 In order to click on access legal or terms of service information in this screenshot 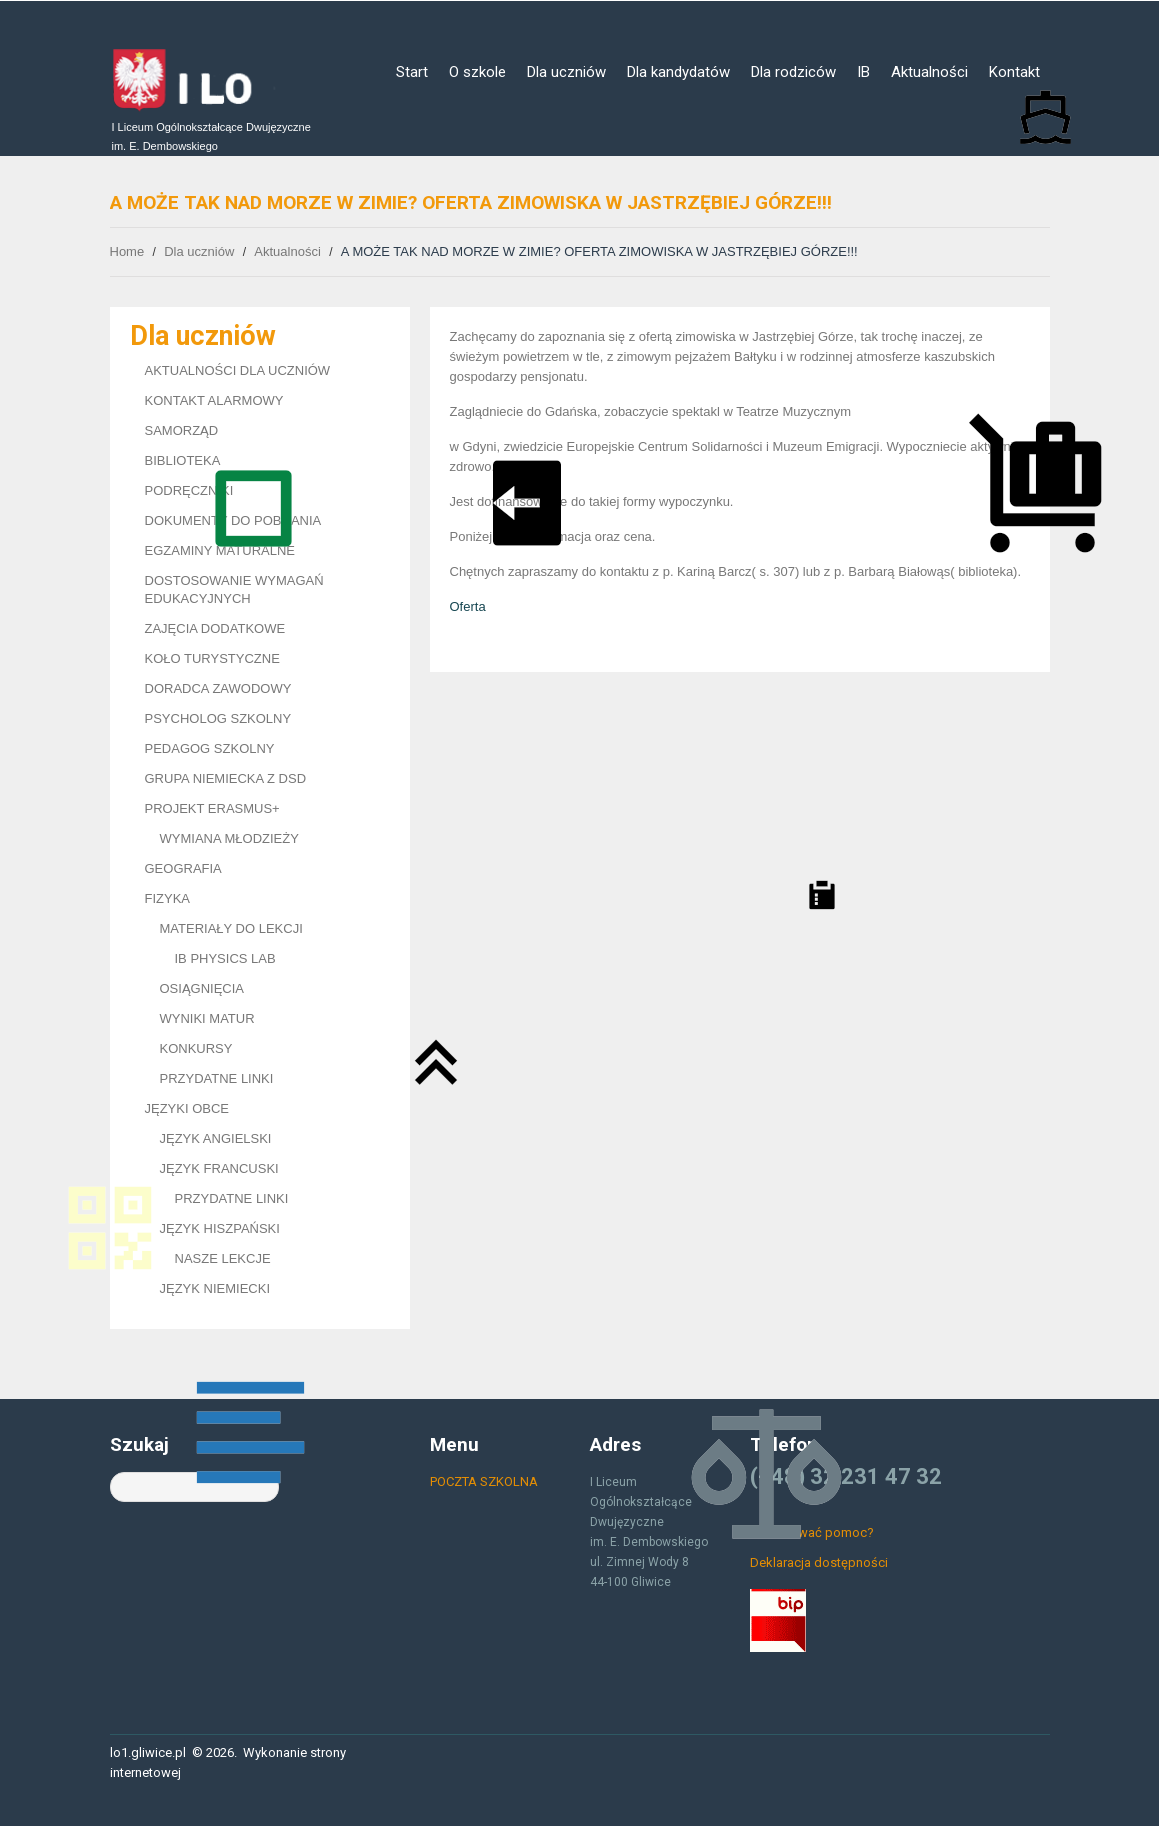, I will do `click(766, 1477)`.